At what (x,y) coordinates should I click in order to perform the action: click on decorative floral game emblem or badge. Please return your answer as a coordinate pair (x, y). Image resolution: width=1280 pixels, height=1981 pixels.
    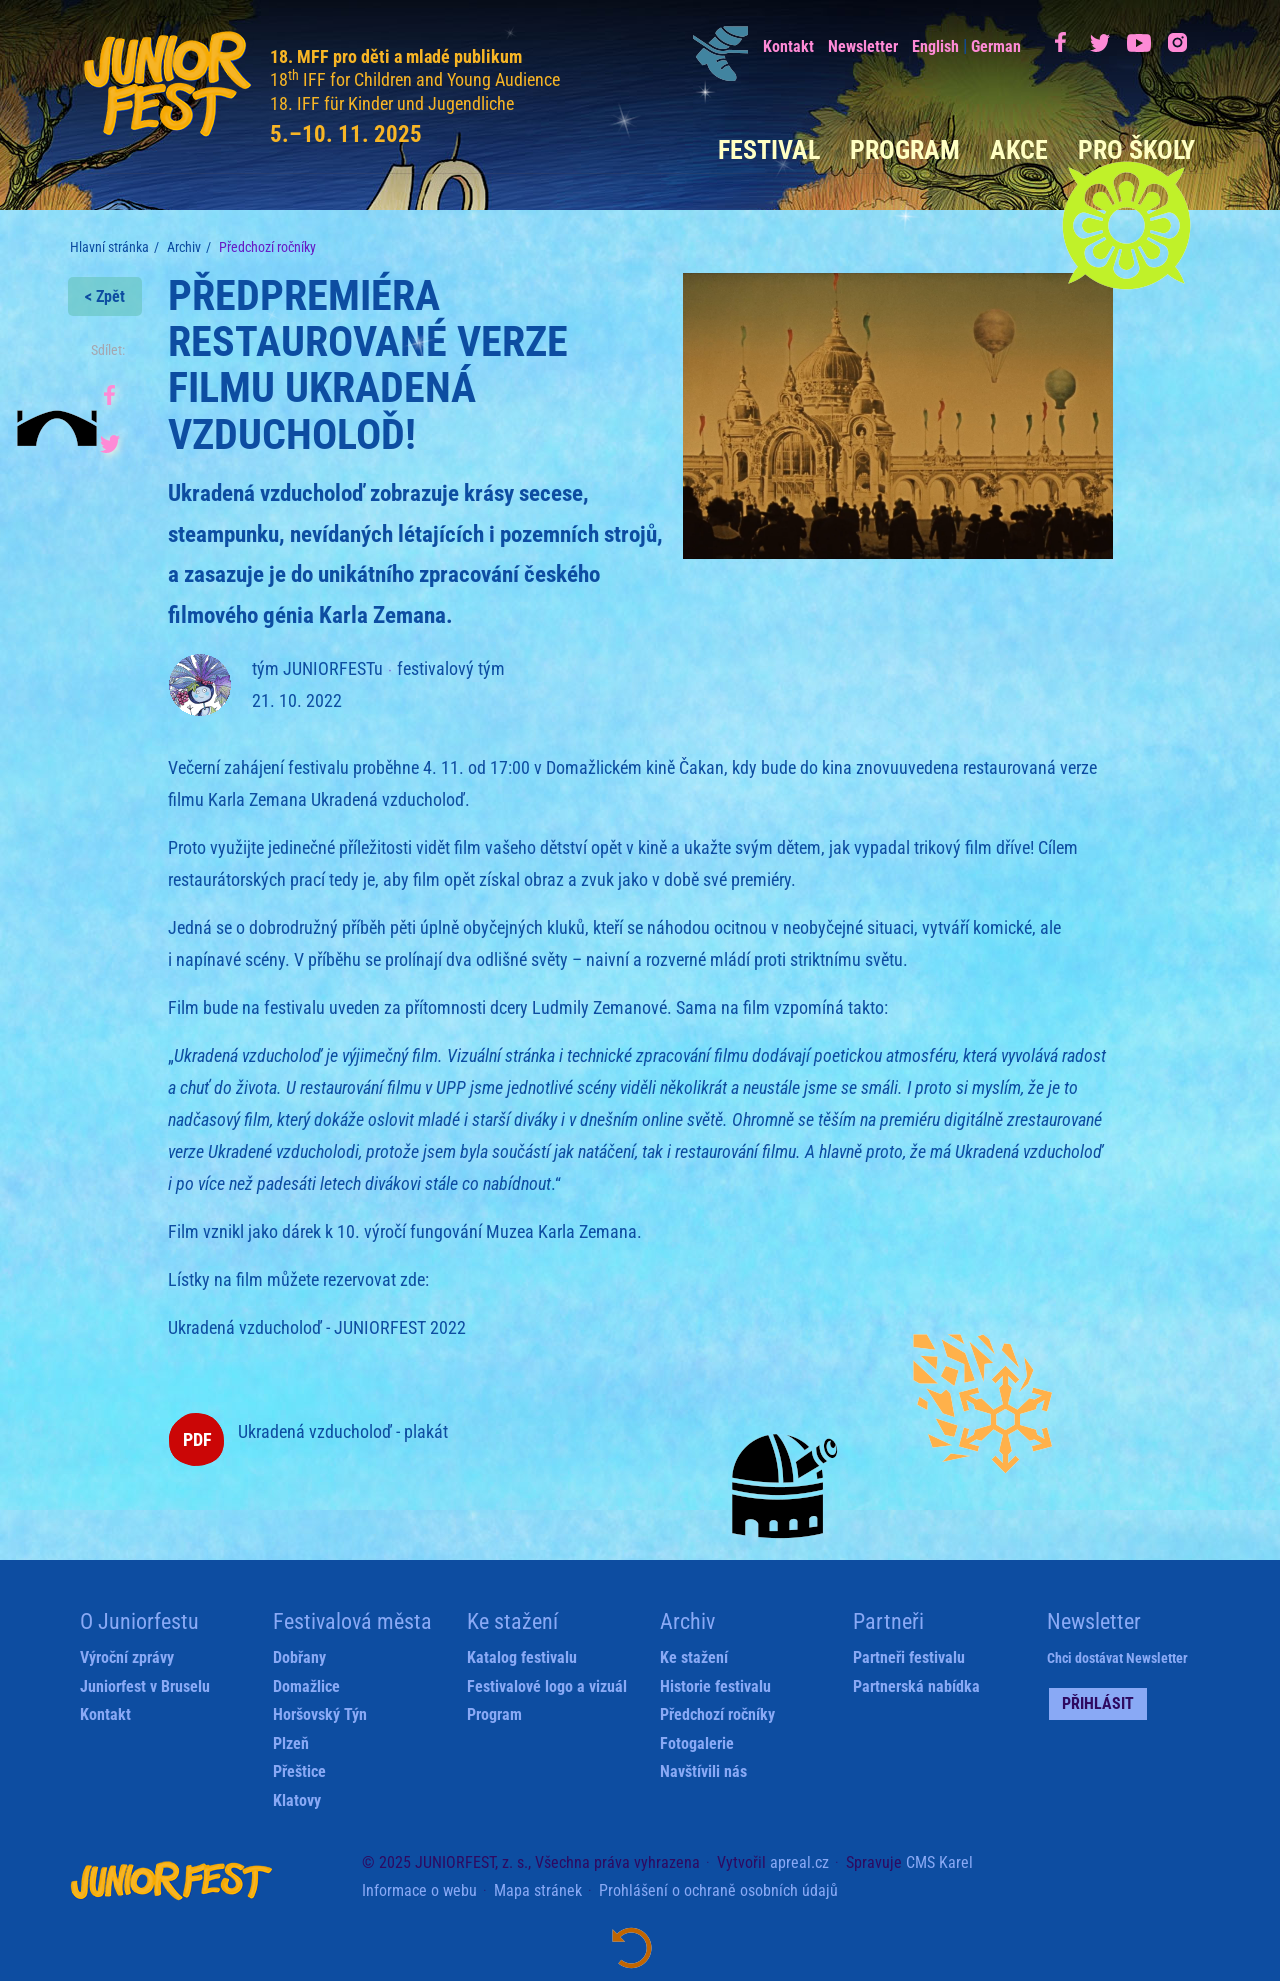
    Looking at the image, I should click on (1126, 225).